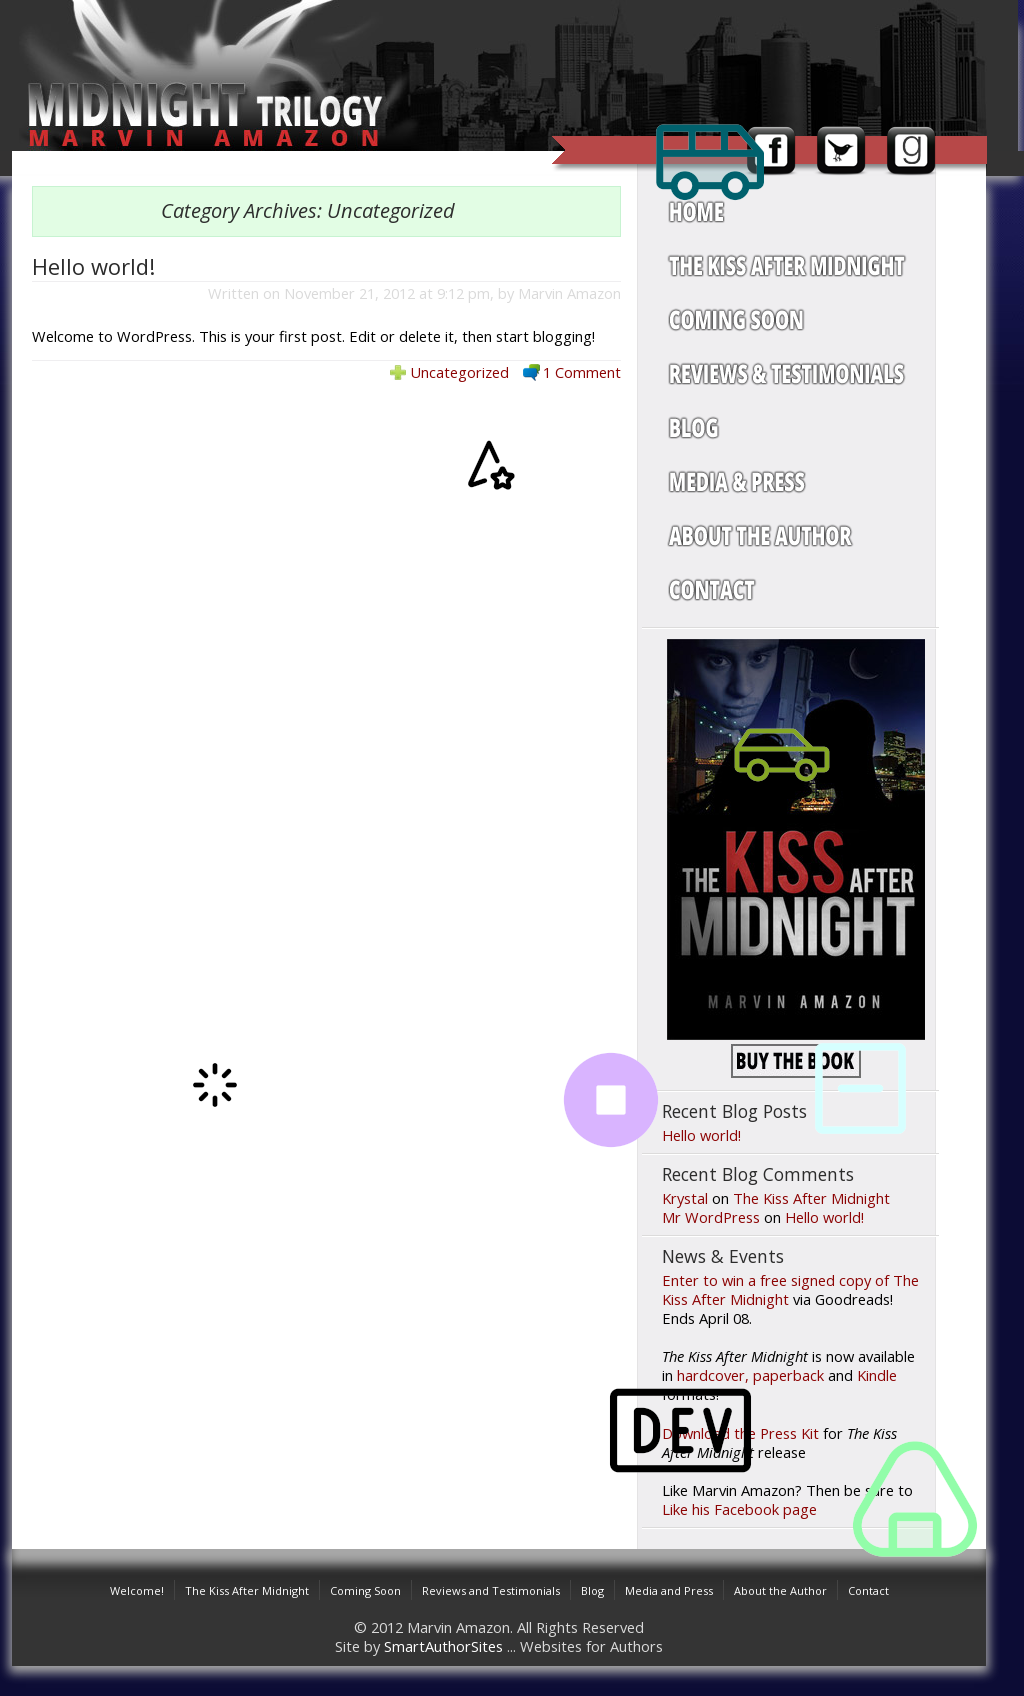  Describe the element at coordinates (611, 1100) in the screenshot. I see `stop media playback` at that location.